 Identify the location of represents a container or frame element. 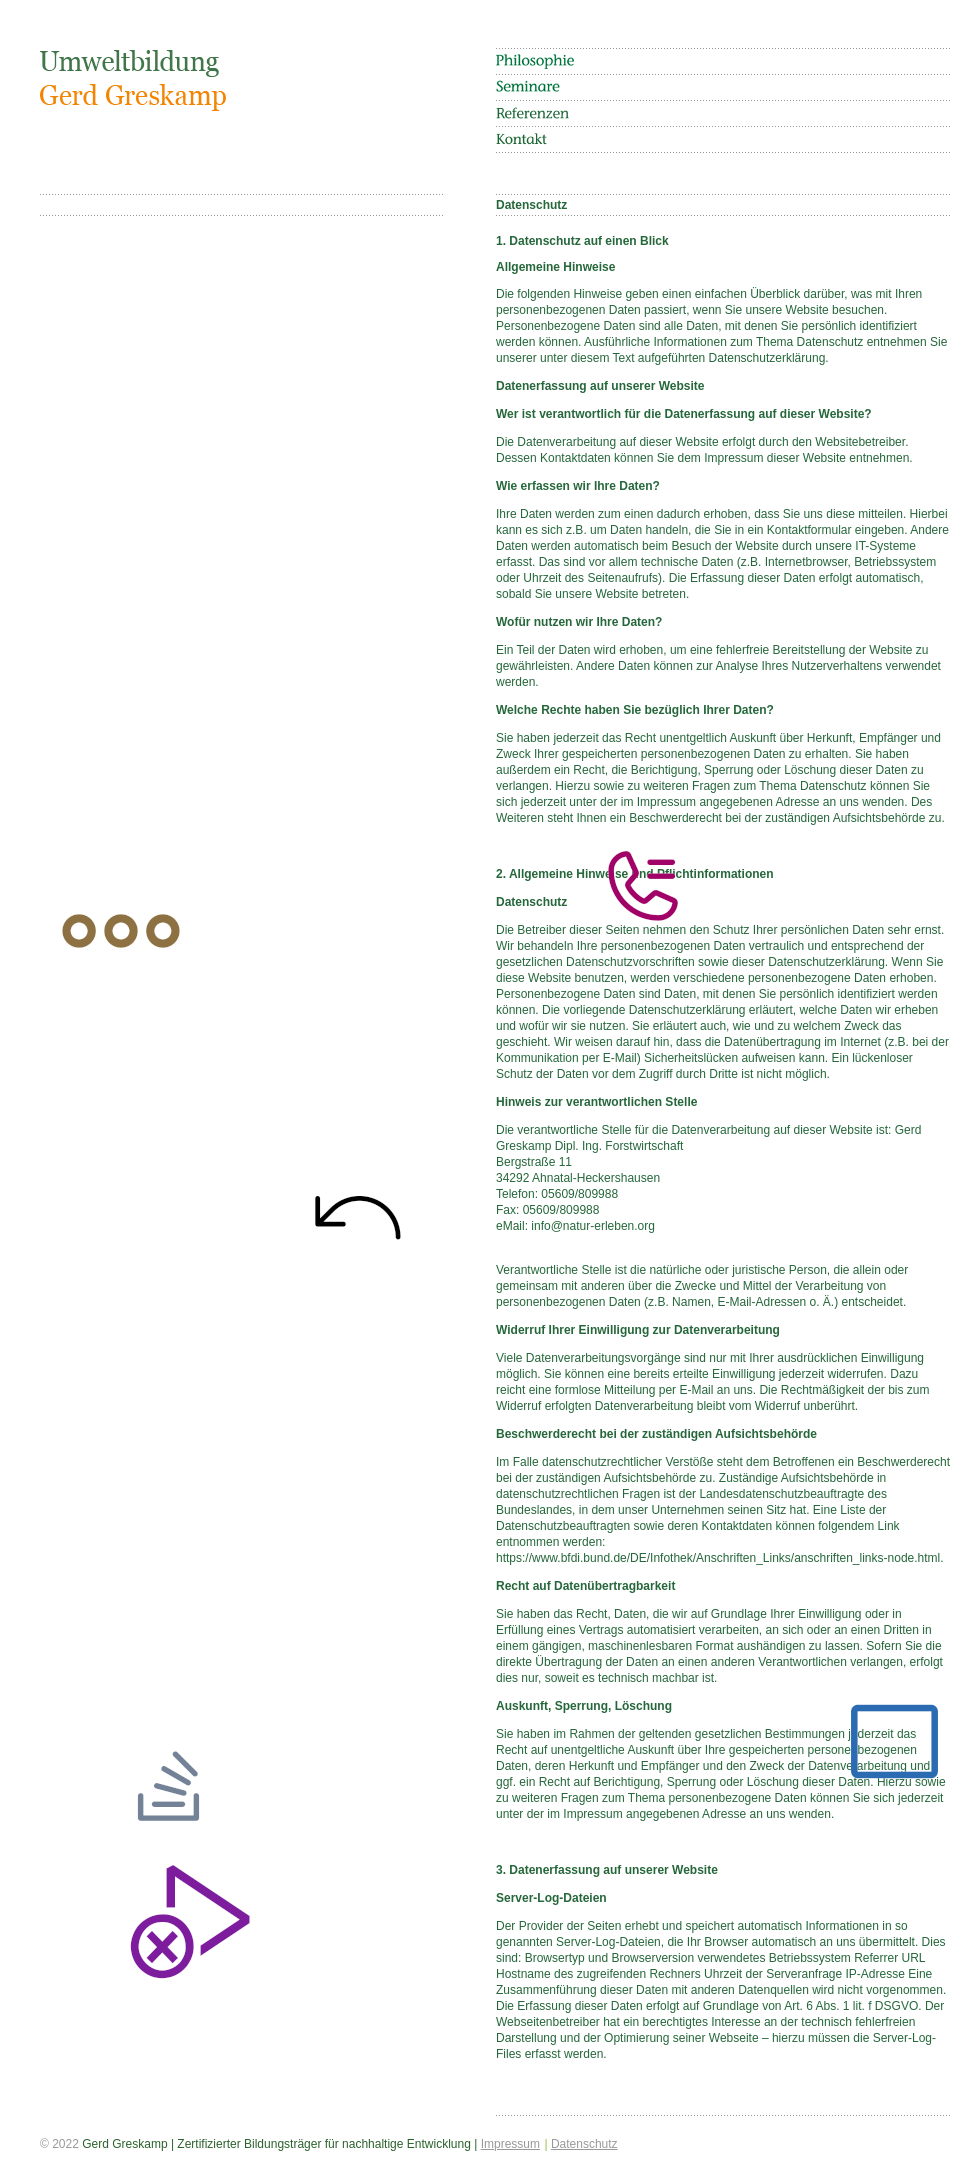
(894, 1741).